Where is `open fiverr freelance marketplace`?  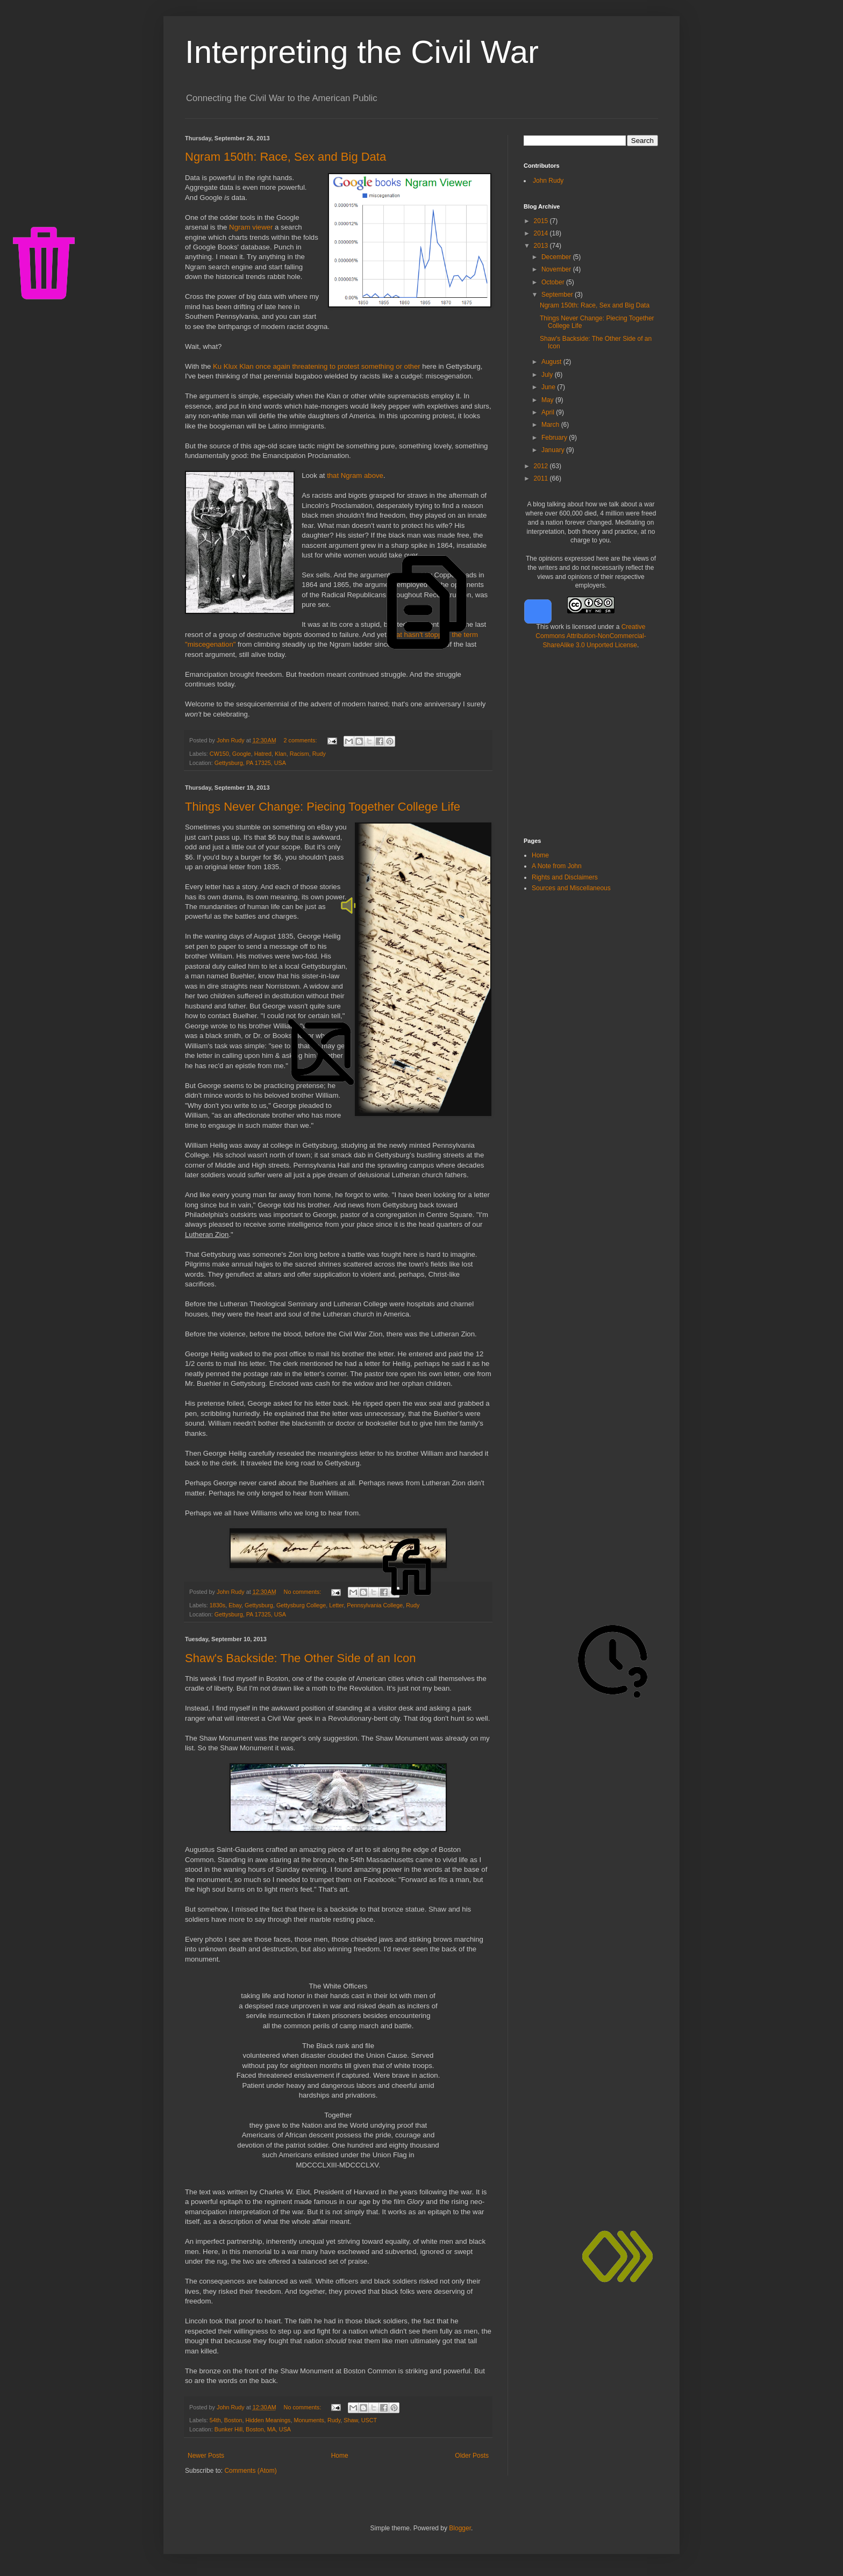
open fiverr freelance marketplace is located at coordinates (408, 1566).